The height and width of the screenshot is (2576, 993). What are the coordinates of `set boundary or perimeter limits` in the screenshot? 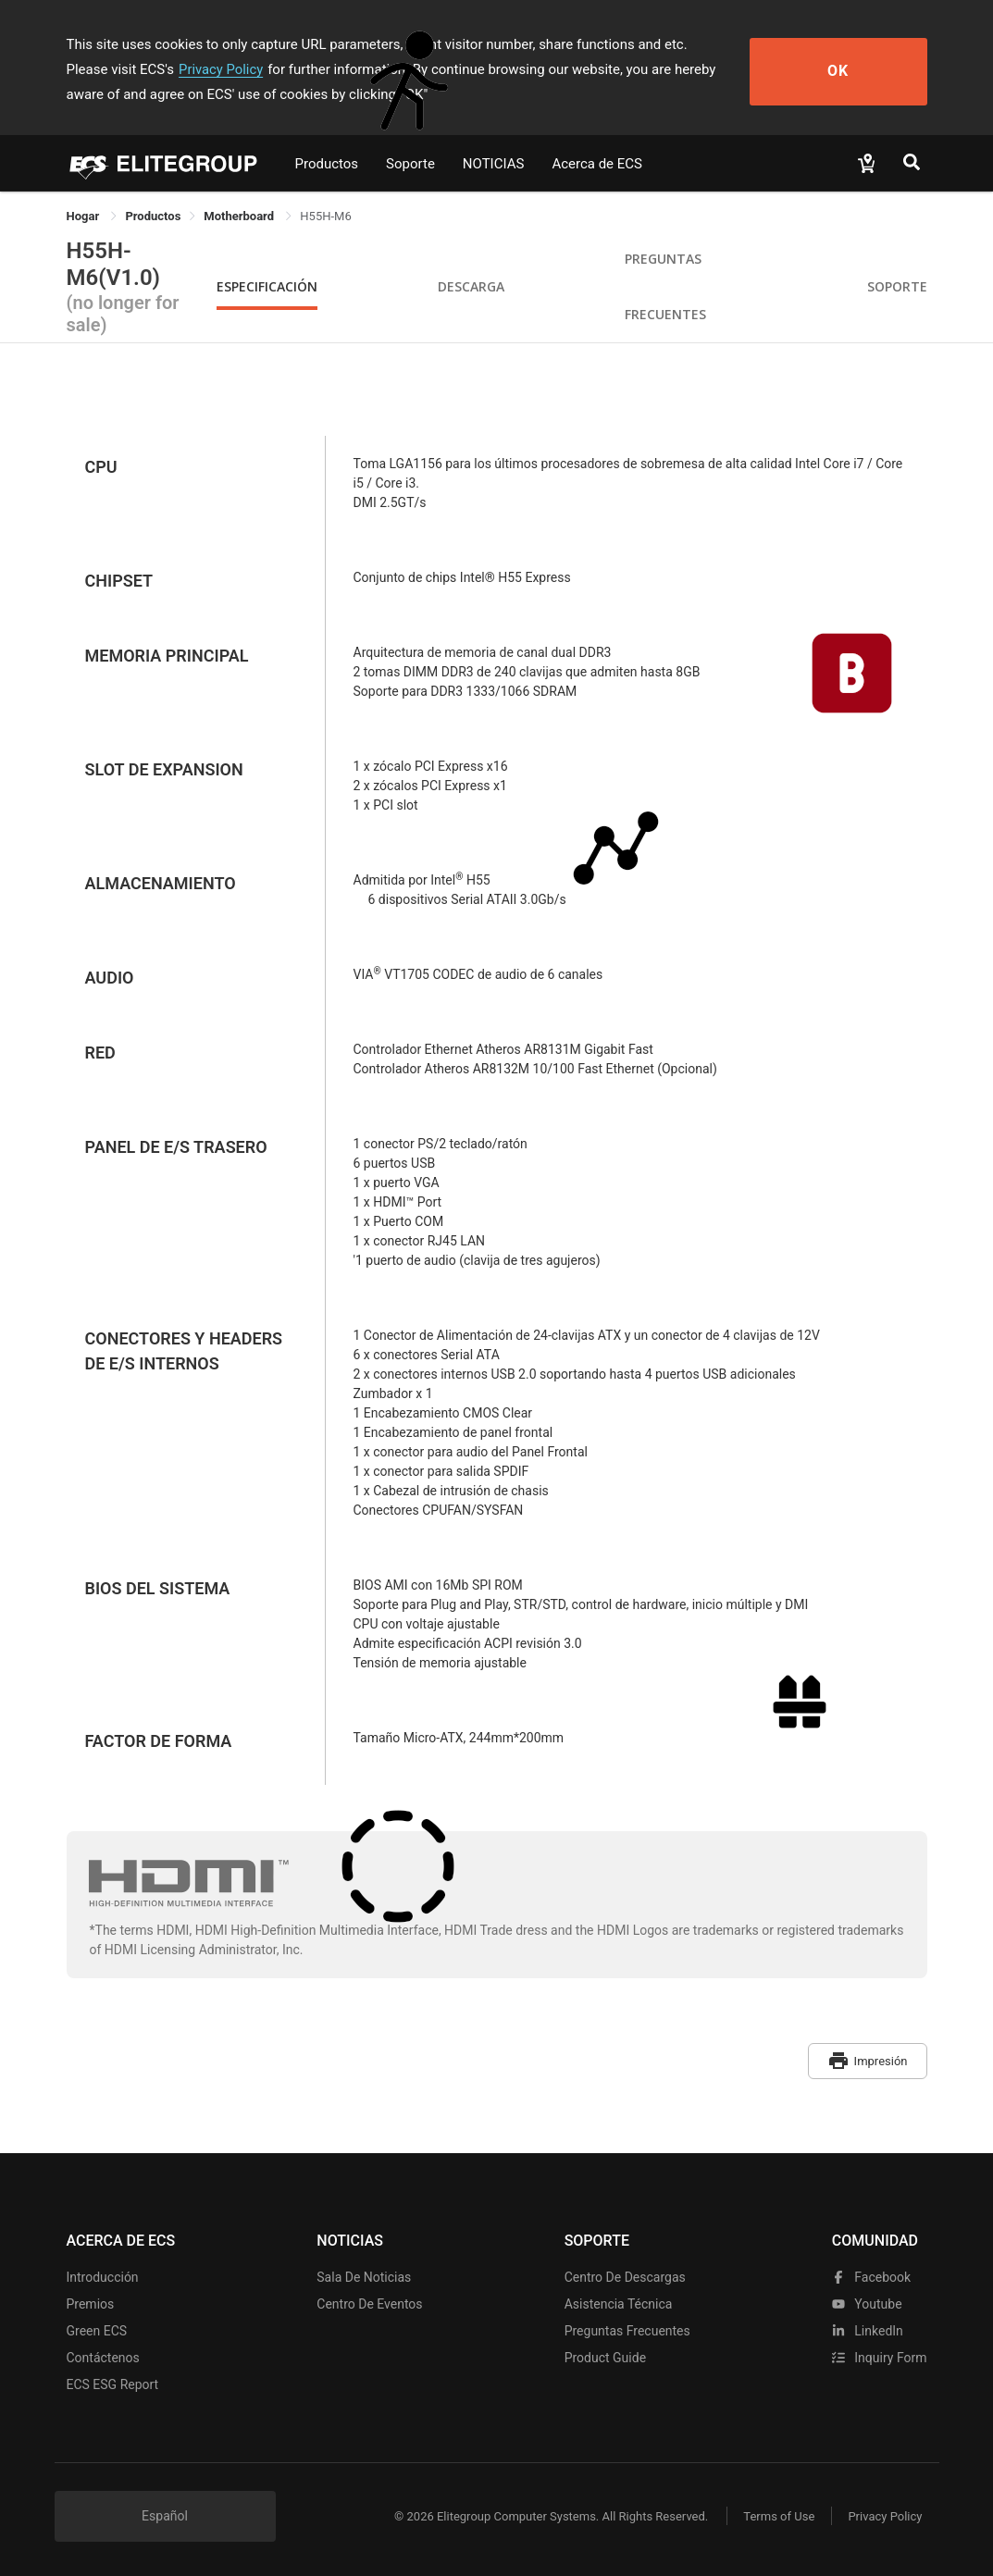 It's located at (800, 1702).